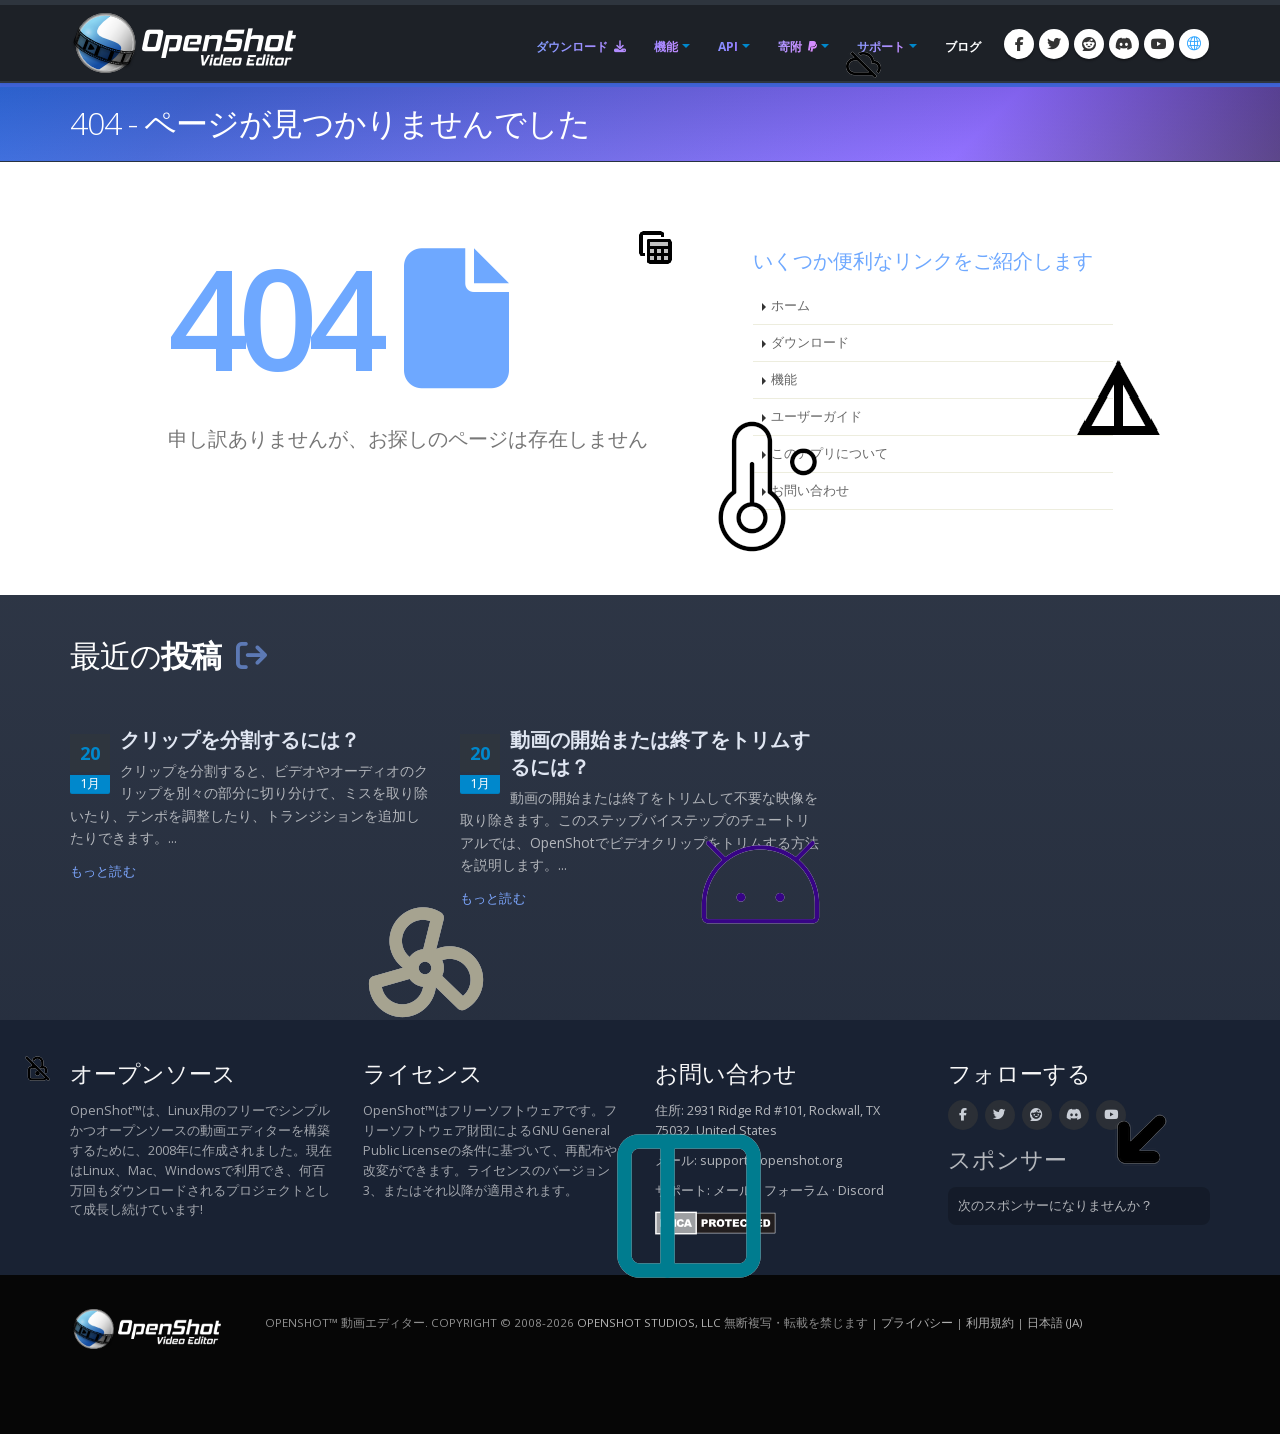 This screenshot has width=1280, height=1434. What do you see at coordinates (756, 486) in the screenshot?
I see `view current temperature` at bounding box center [756, 486].